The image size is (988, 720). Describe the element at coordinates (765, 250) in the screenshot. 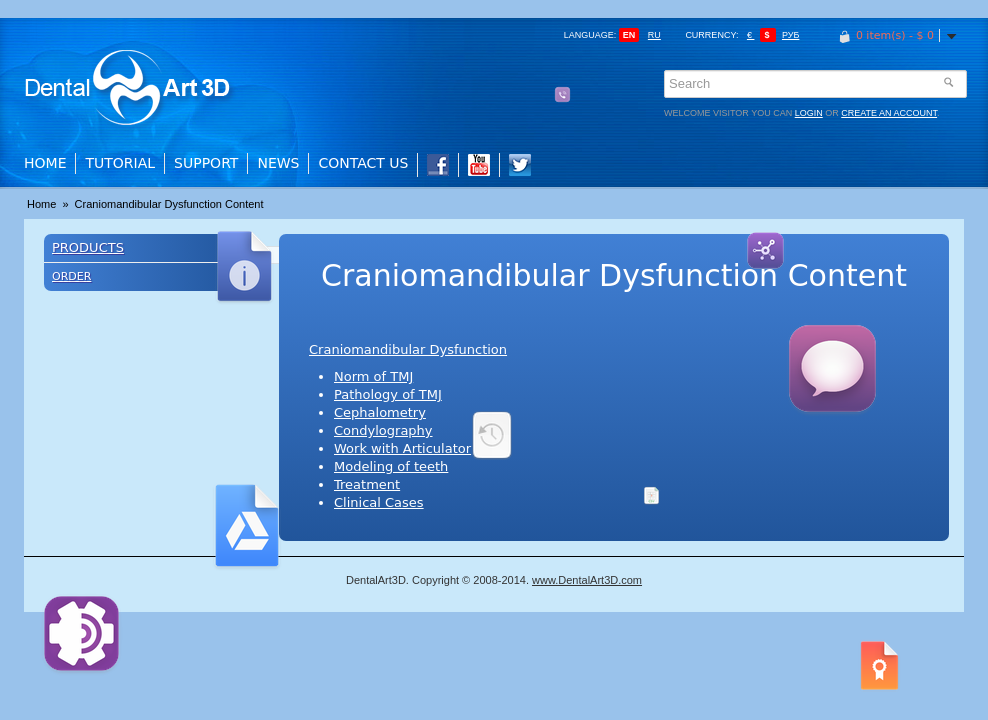

I see `open warpinator to share files between devices on the same network` at that location.